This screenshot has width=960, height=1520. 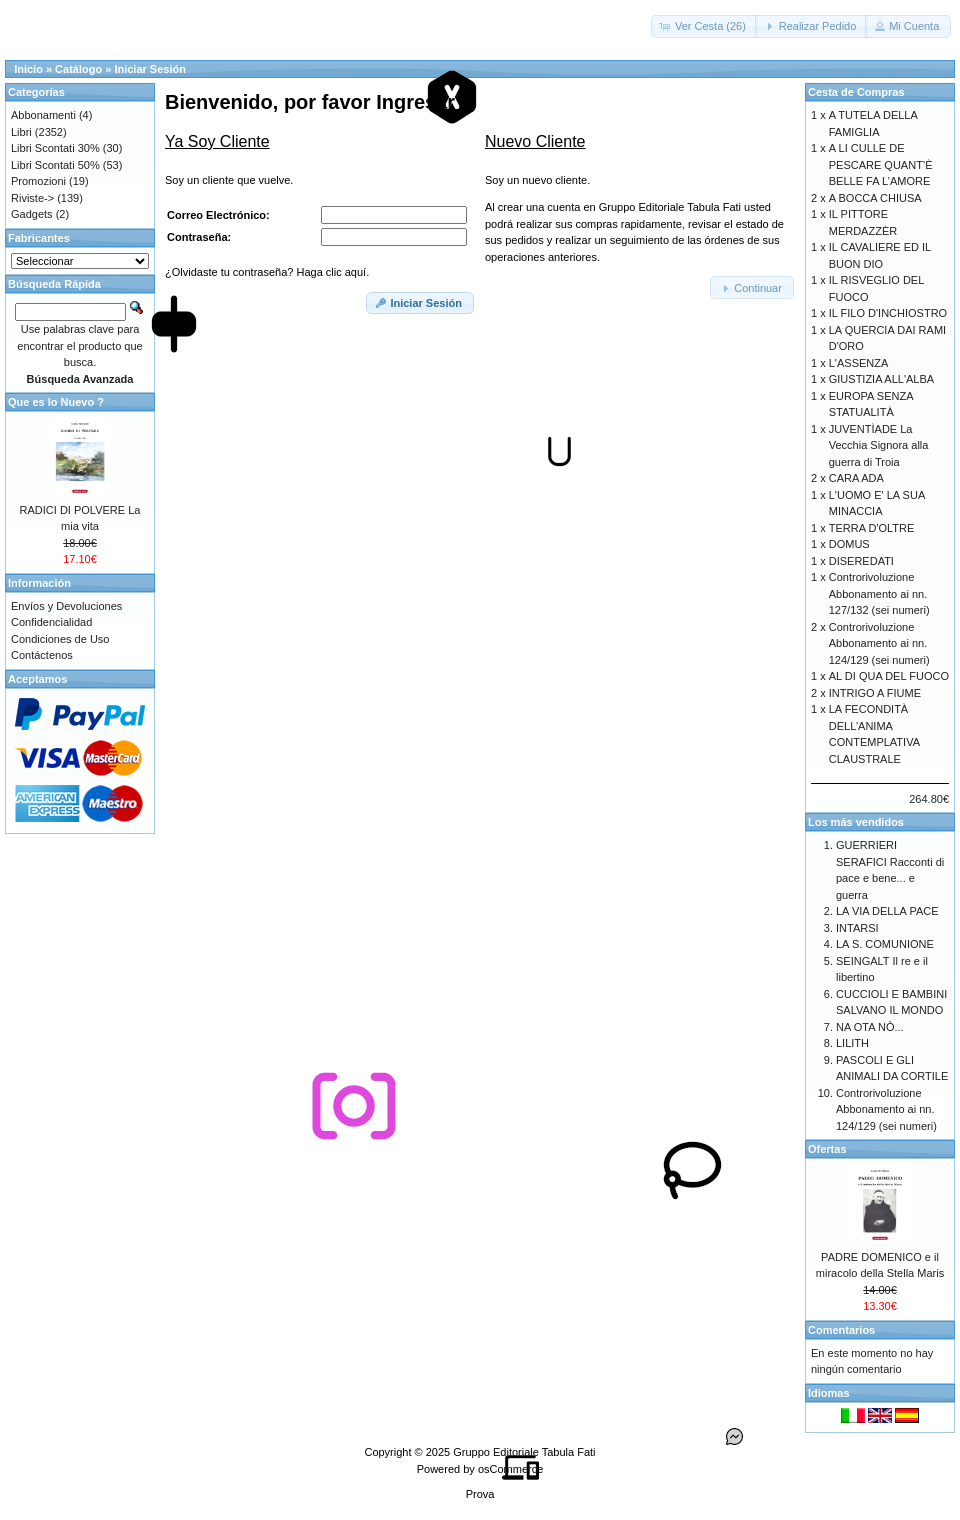 I want to click on access camera or photo capture settings, so click(x=354, y=1106).